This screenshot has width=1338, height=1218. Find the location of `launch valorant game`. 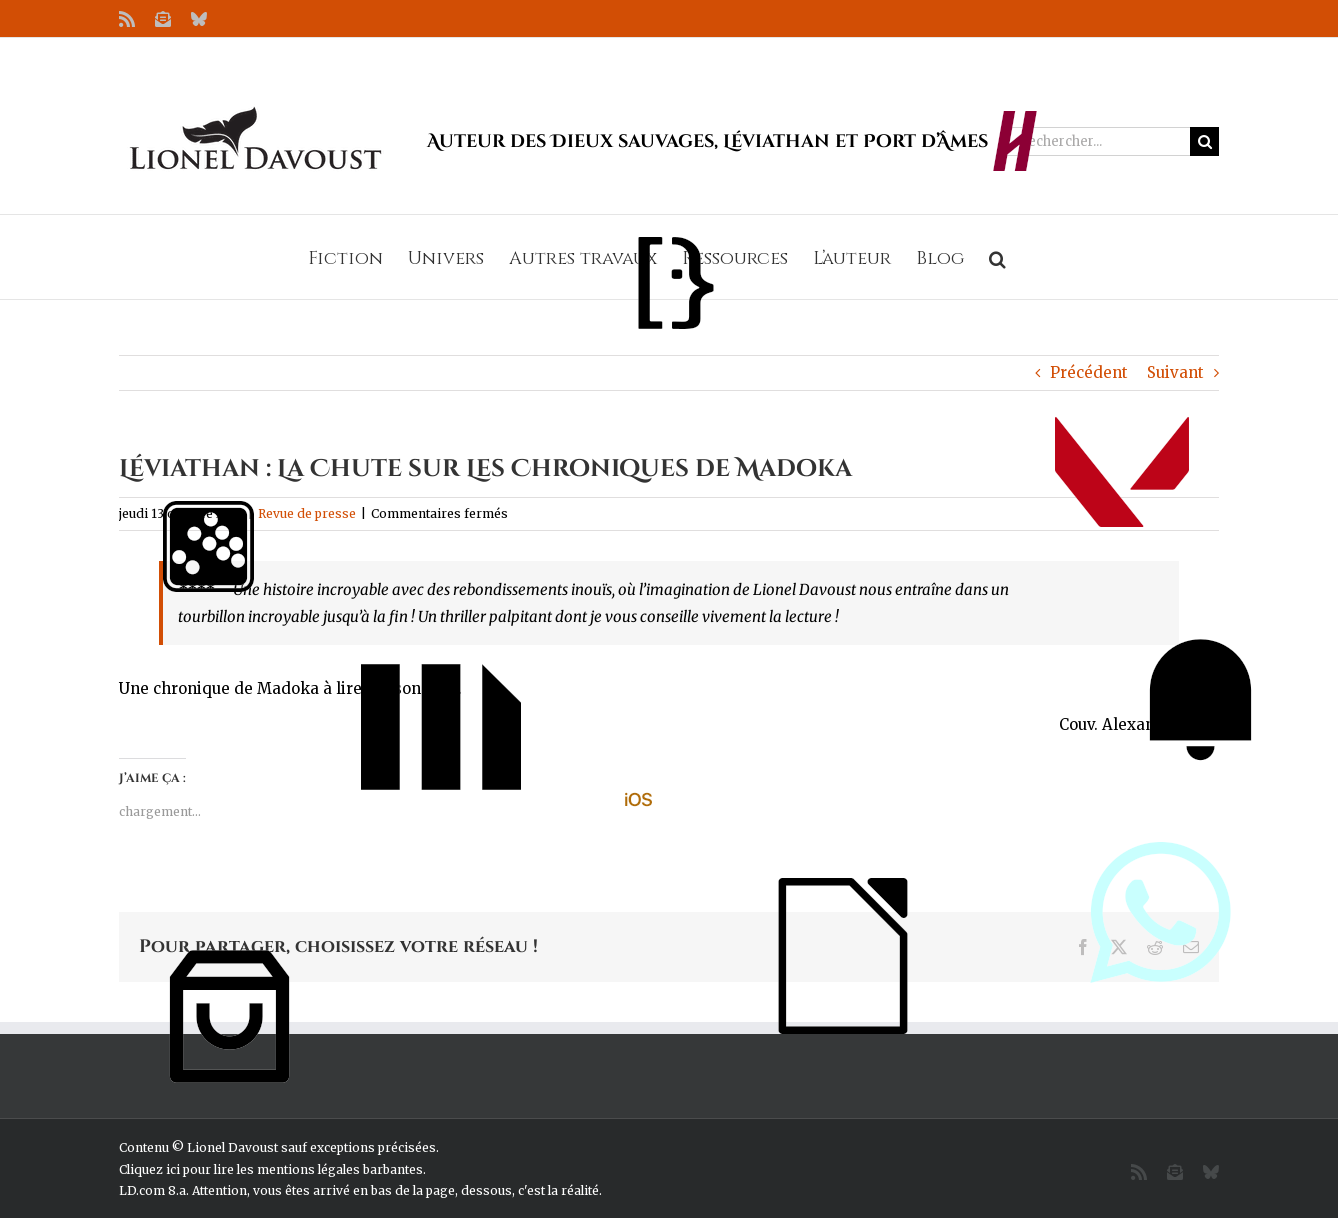

launch valorant game is located at coordinates (1122, 472).